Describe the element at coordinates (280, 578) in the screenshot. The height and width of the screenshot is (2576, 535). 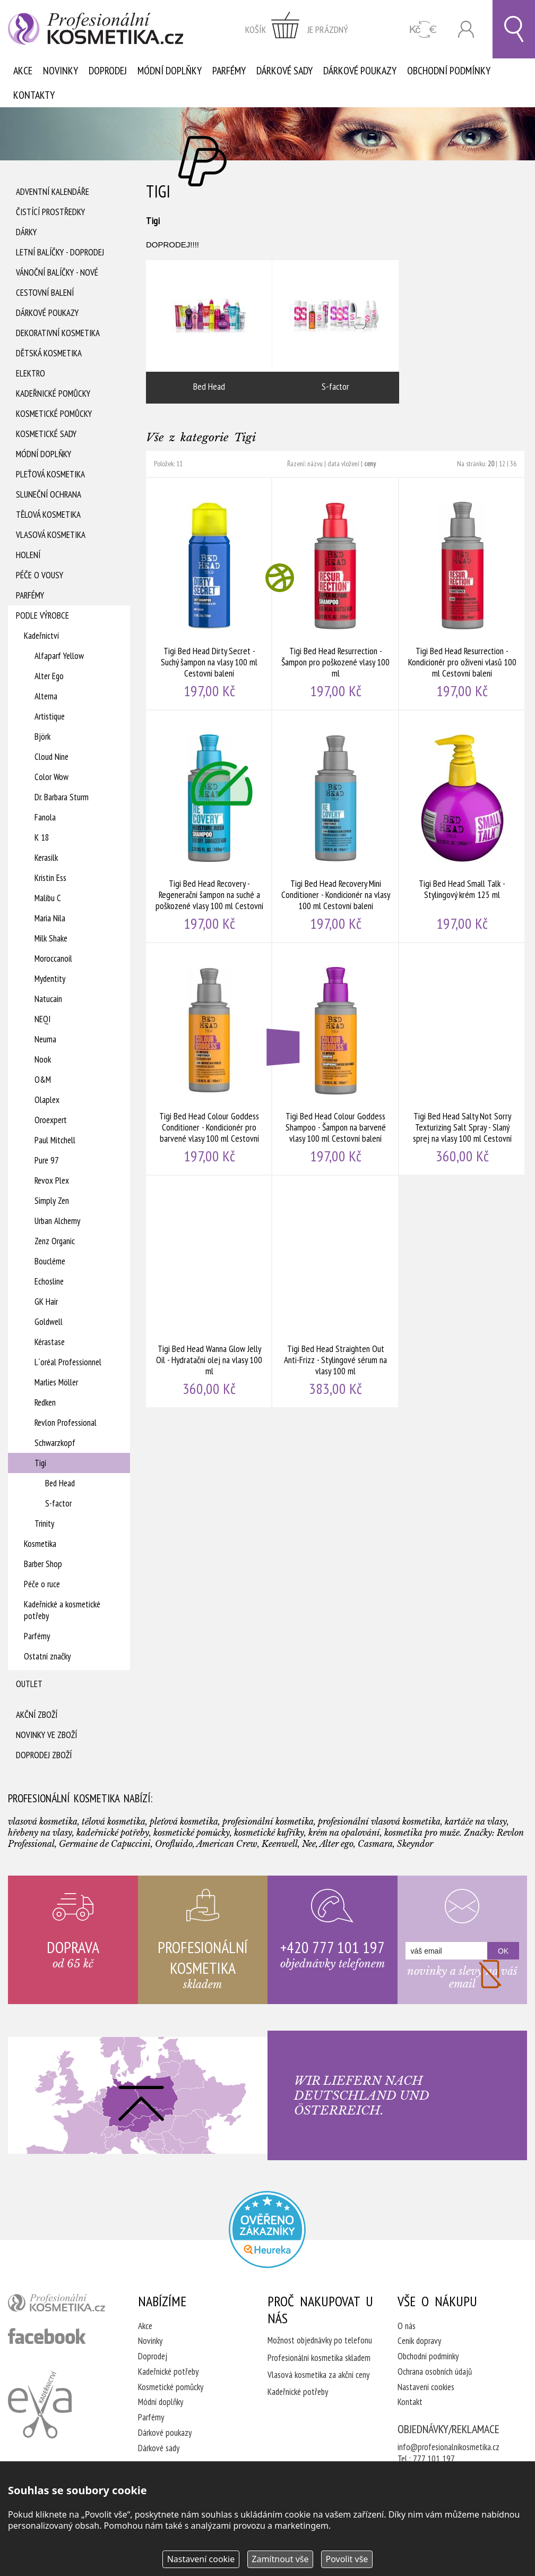
I see `view dribbble profile or portfolio` at that location.